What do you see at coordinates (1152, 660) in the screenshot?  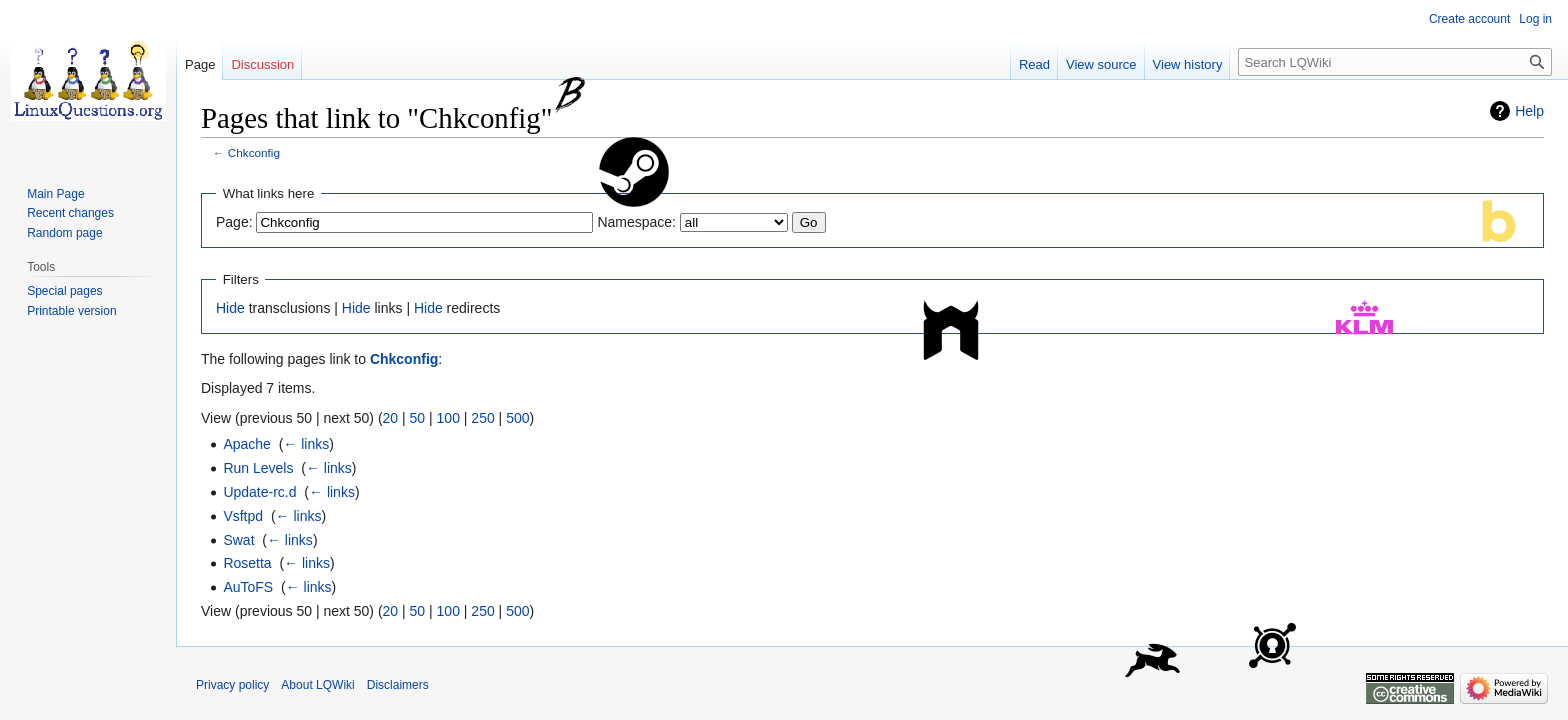 I see `directus brand logo` at bounding box center [1152, 660].